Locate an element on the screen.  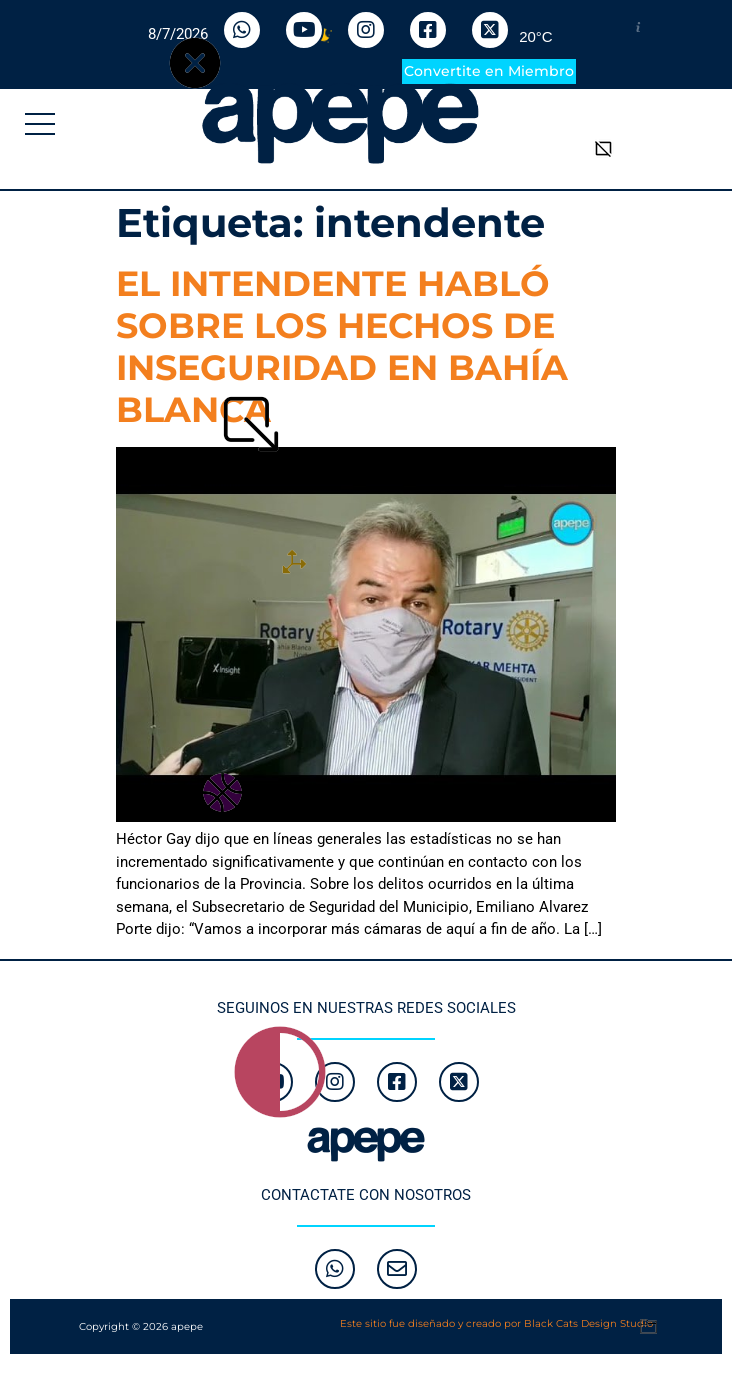
access 3D vector or coordinate tools is located at coordinates (293, 563).